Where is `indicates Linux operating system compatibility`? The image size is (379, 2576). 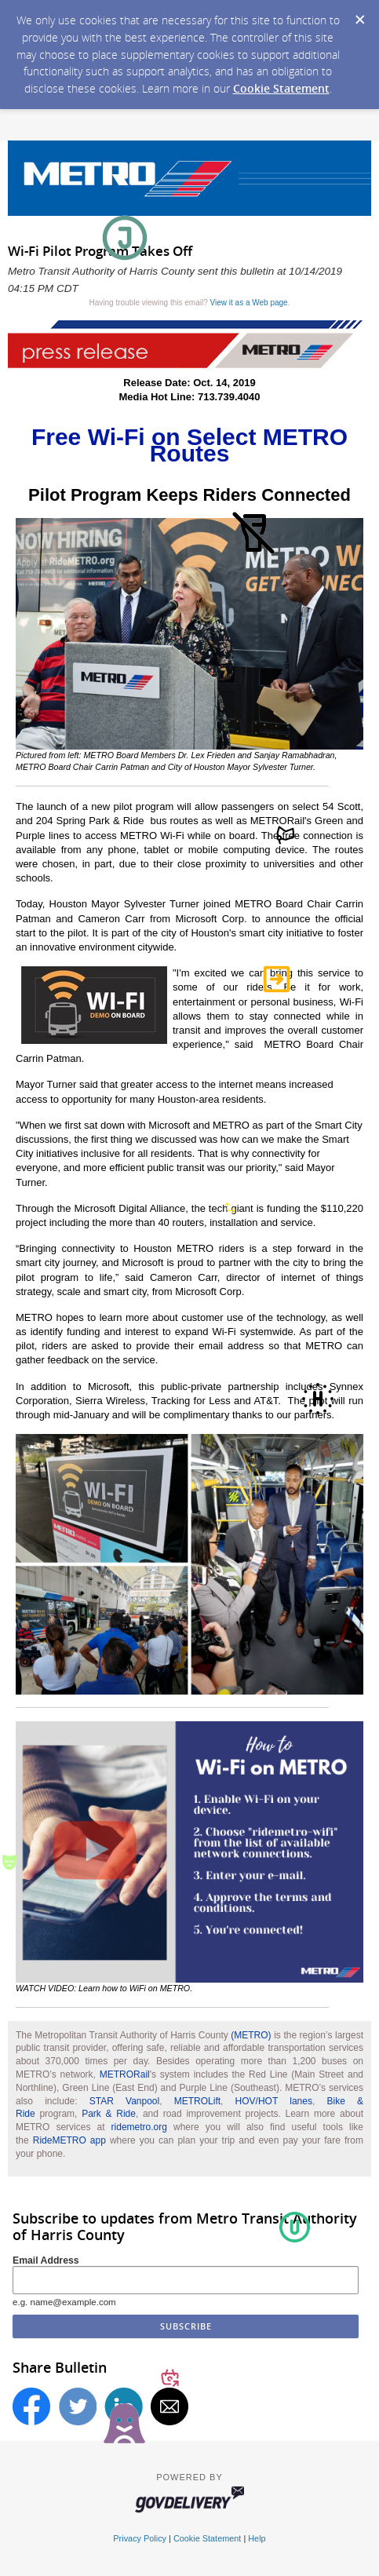 indicates Linux operating system compatibility is located at coordinates (124, 2425).